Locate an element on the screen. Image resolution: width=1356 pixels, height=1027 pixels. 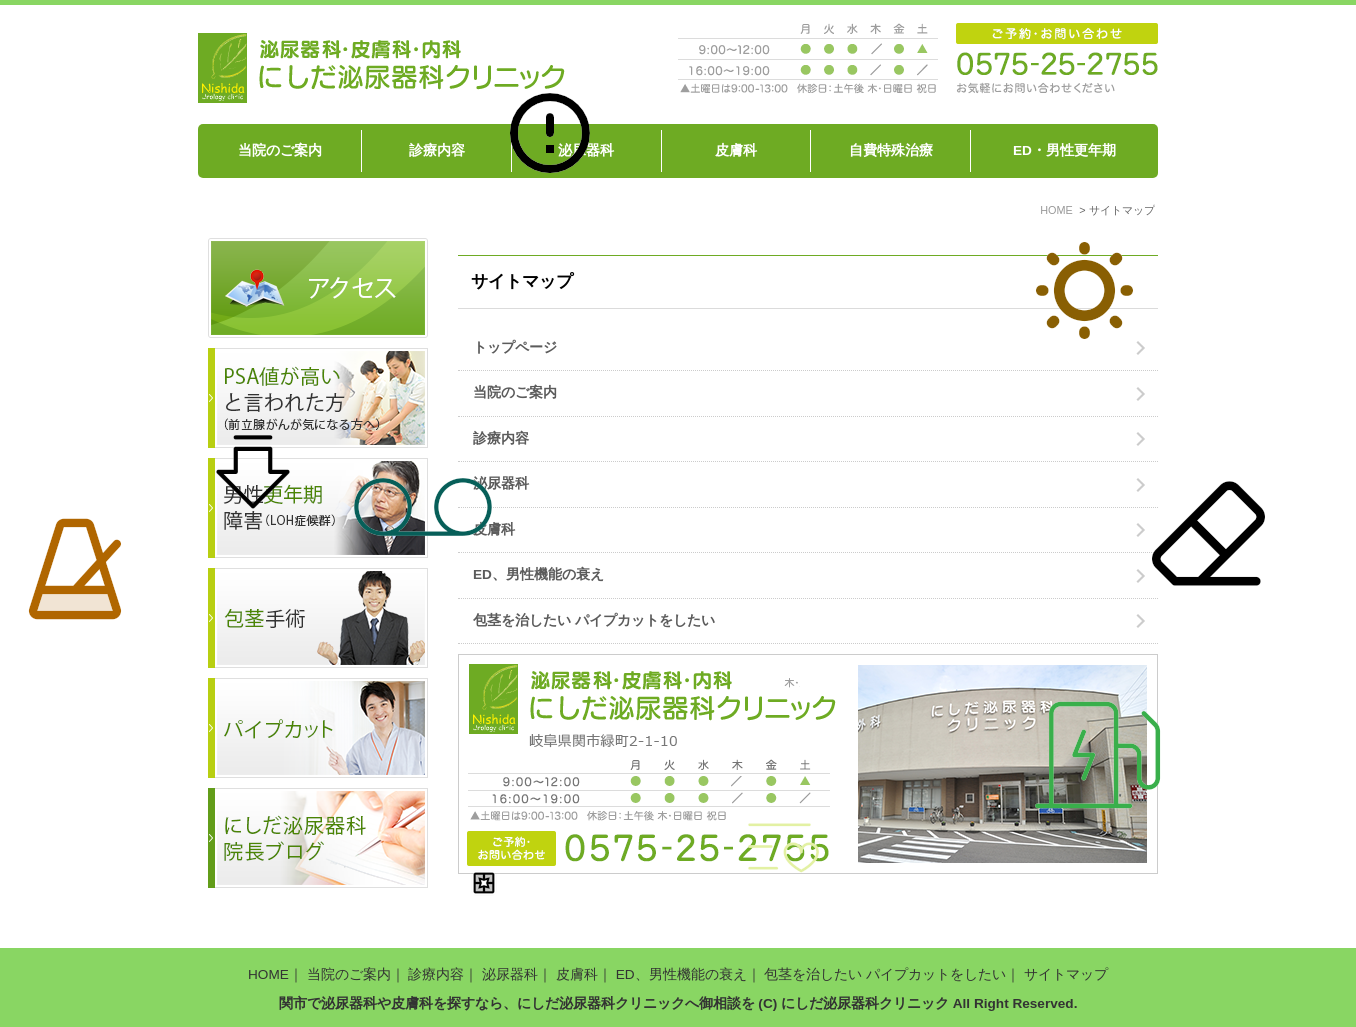
decrease screen brightness is located at coordinates (1084, 290).